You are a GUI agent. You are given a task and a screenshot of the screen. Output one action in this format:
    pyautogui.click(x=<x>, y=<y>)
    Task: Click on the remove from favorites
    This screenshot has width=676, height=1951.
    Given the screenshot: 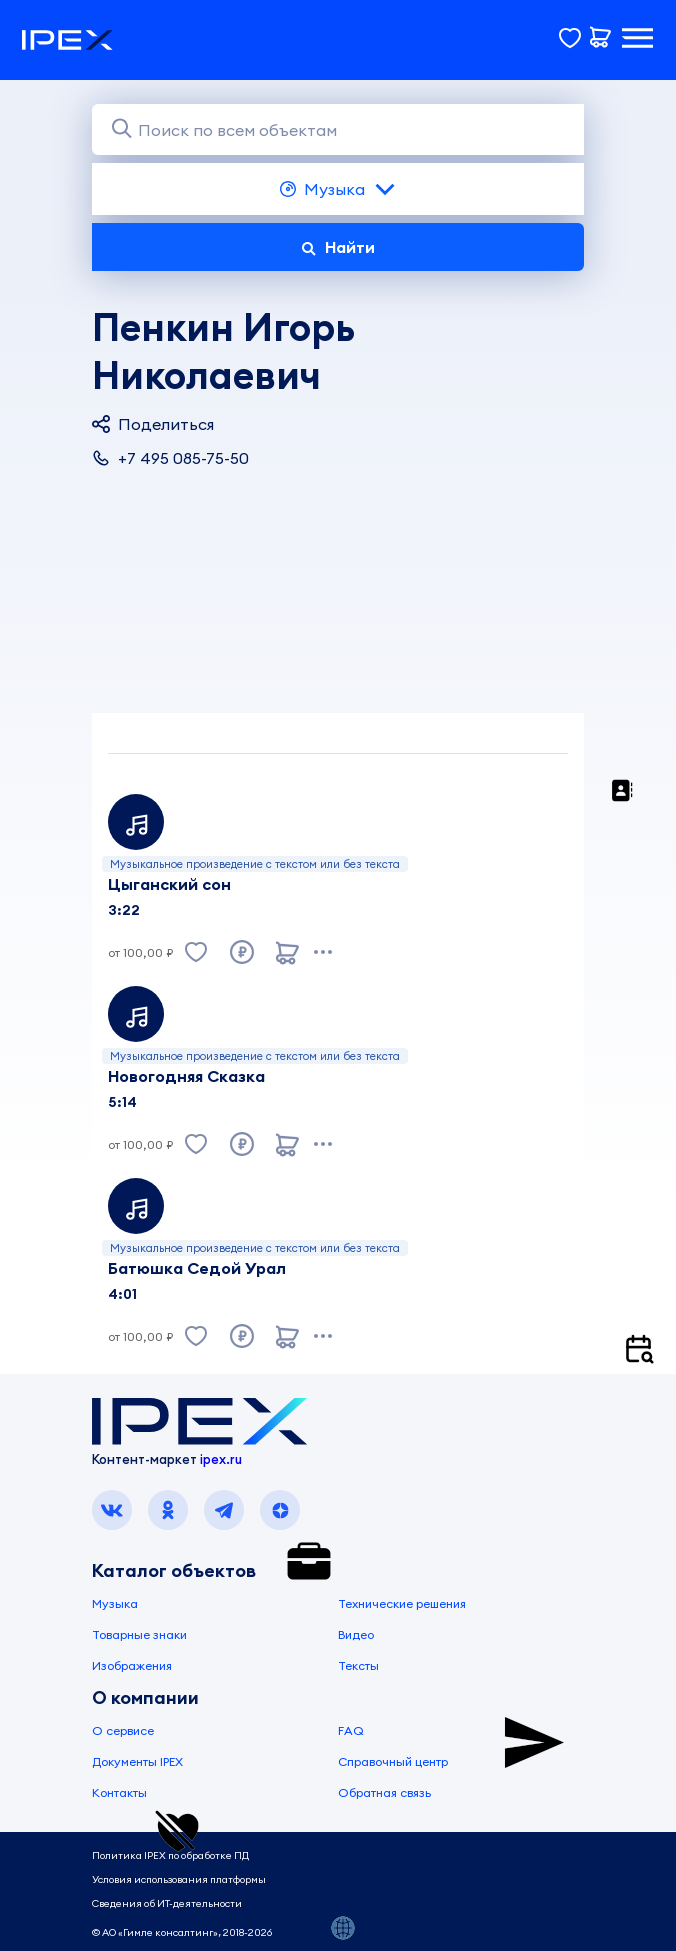 What is the action you would take?
    pyautogui.click(x=177, y=1831)
    